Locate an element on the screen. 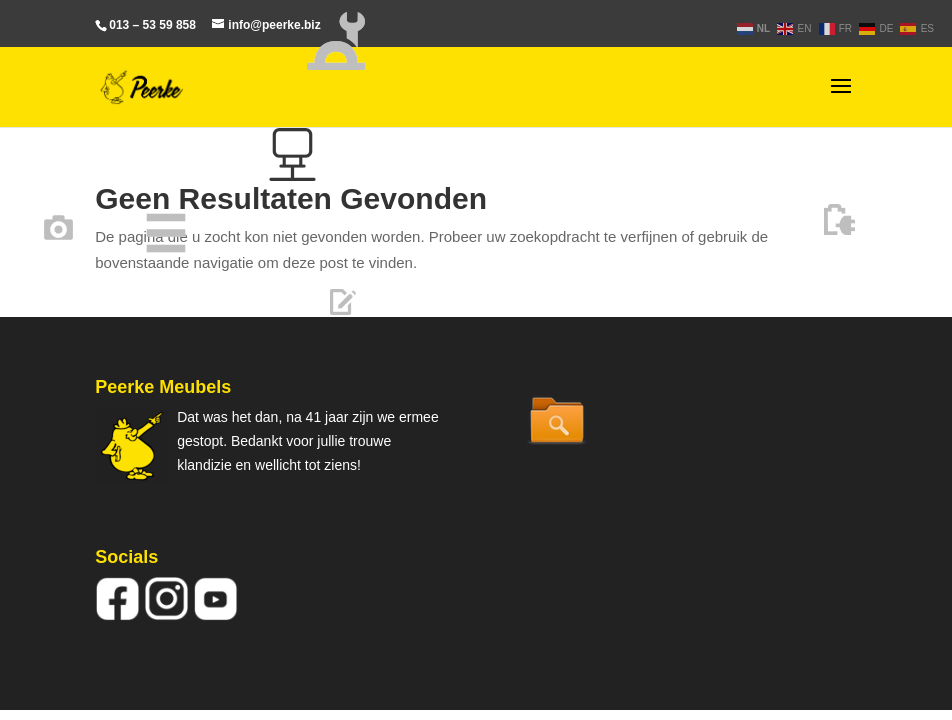  open the text editor application is located at coordinates (343, 302).